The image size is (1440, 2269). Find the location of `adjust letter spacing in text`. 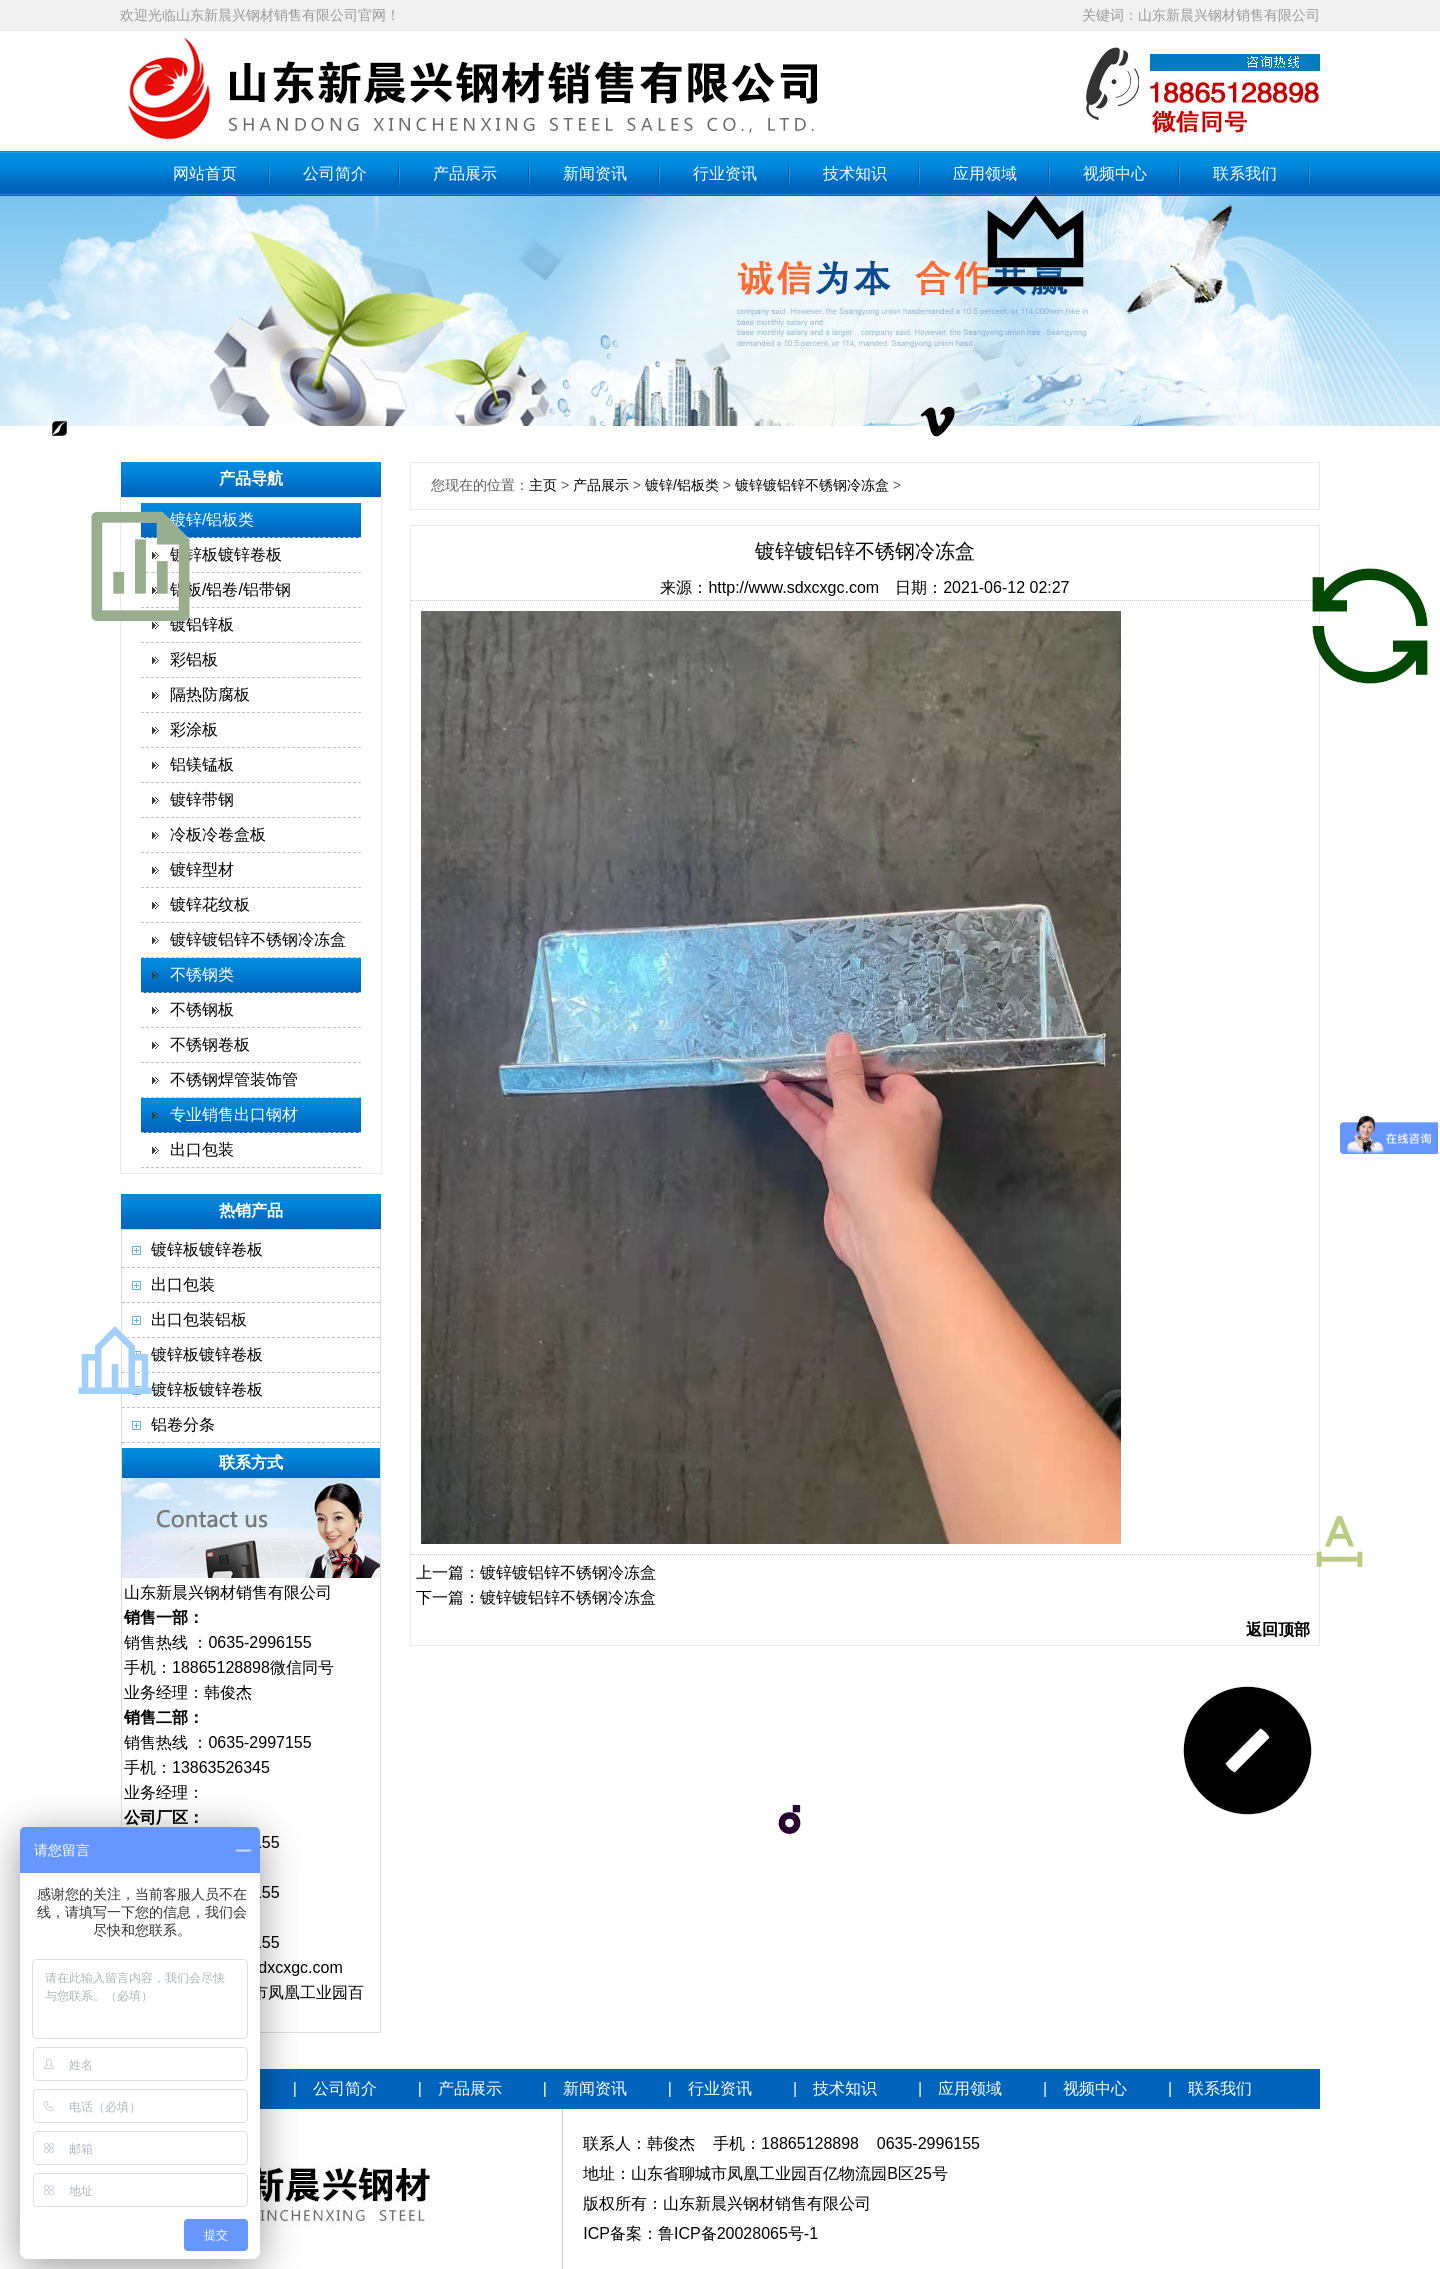

adjust letter spacing in text is located at coordinates (1339, 1541).